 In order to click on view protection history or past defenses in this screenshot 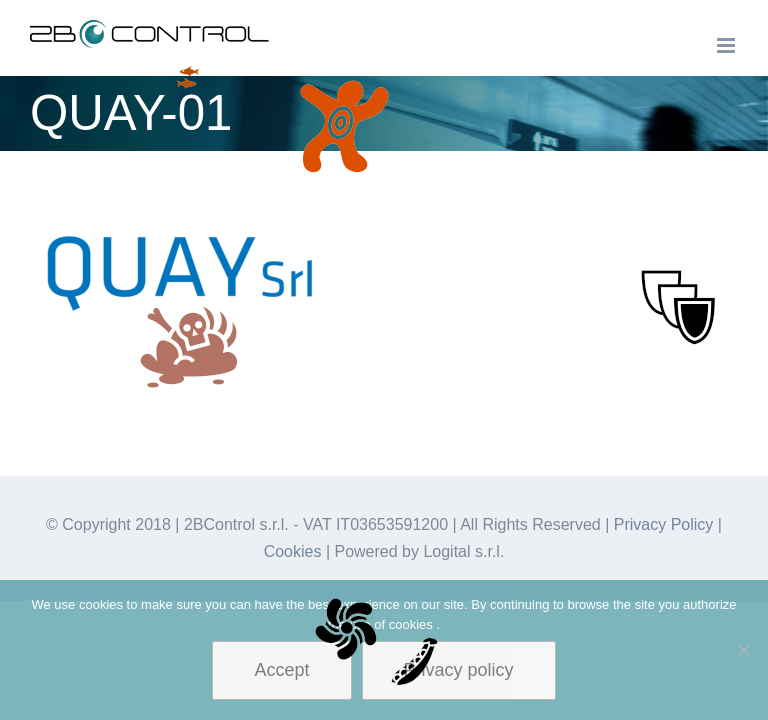, I will do `click(678, 307)`.